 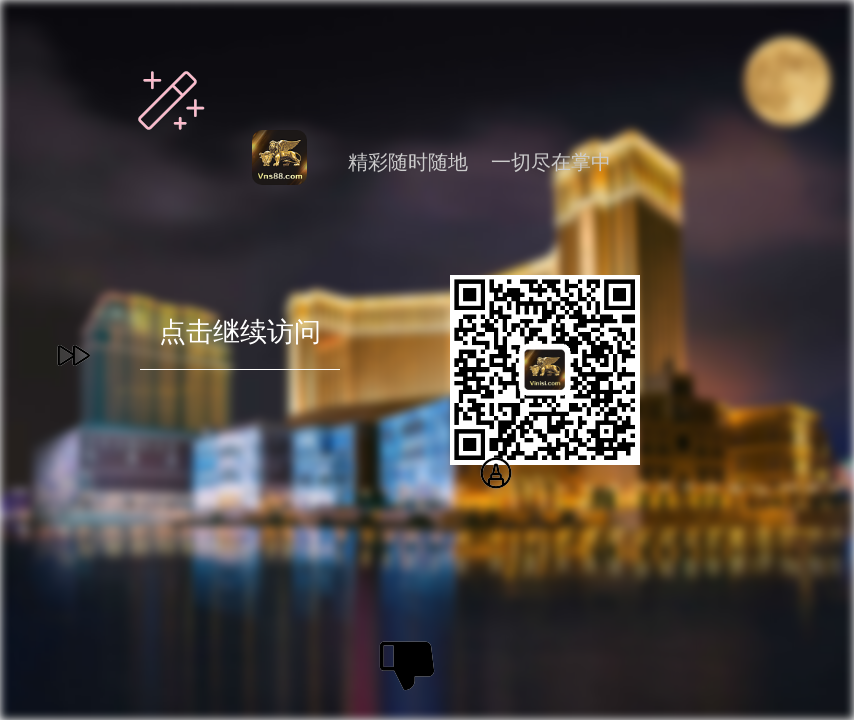 What do you see at coordinates (167, 100) in the screenshot?
I see `apply auto-enhance or magic editing to content` at bounding box center [167, 100].